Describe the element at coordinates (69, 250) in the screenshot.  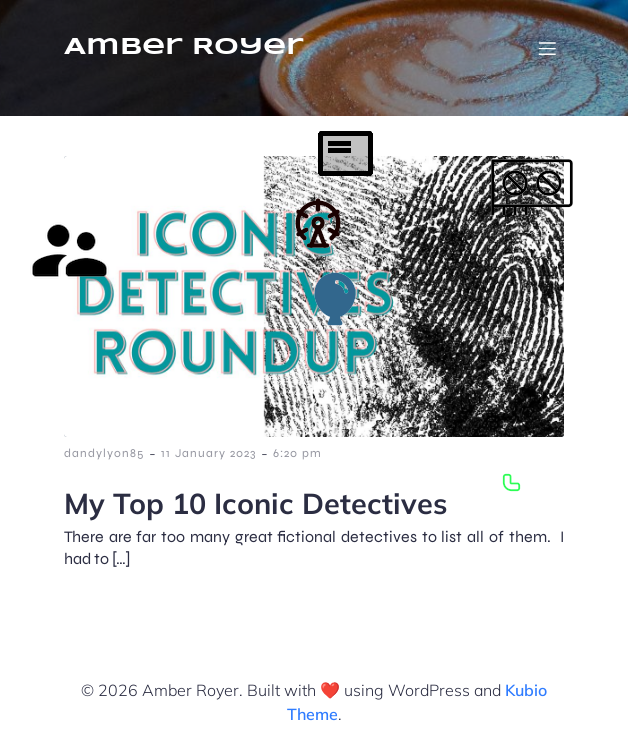
I see `view team members or supervised accounts` at that location.